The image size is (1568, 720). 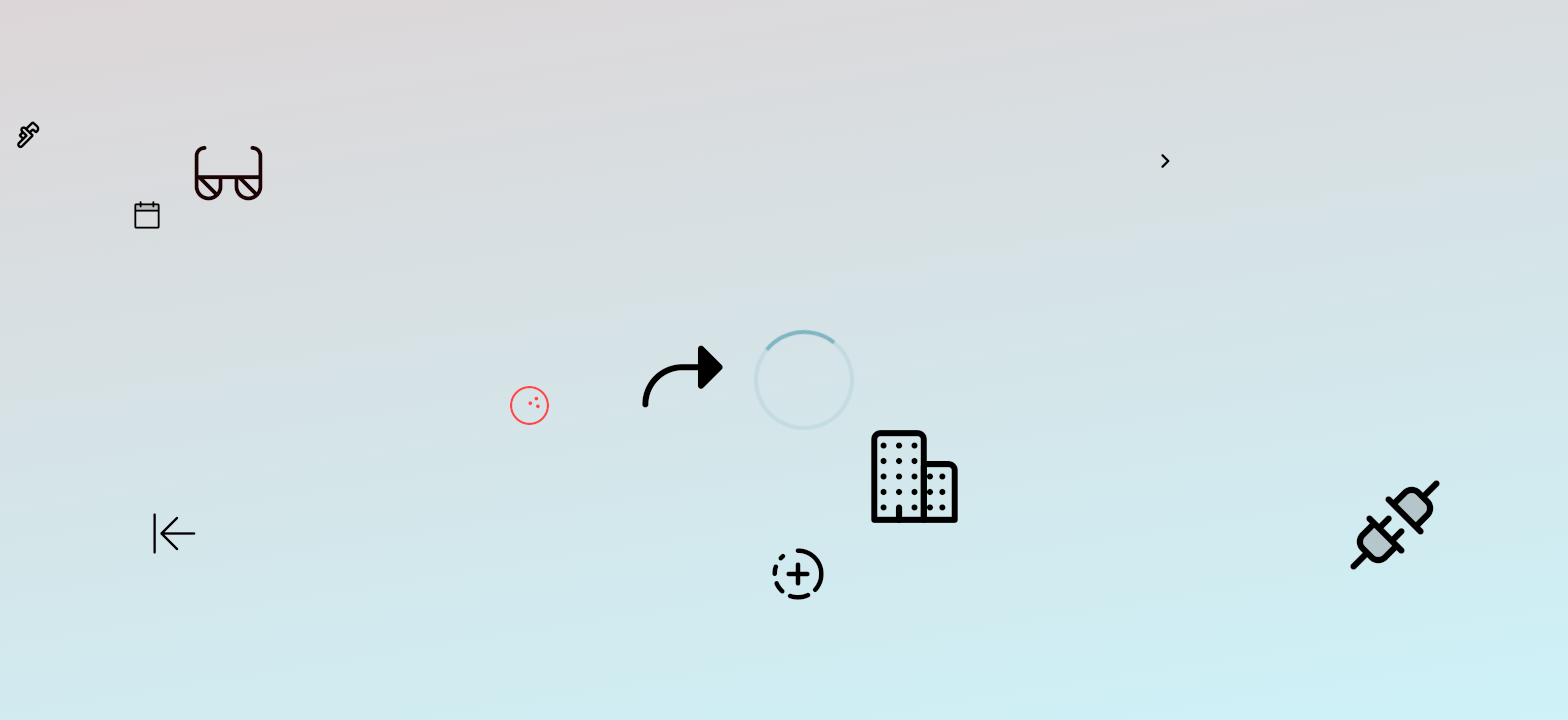 What do you see at coordinates (147, 216) in the screenshot?
I see `view or open calendar` at bounding box center [147, 216].